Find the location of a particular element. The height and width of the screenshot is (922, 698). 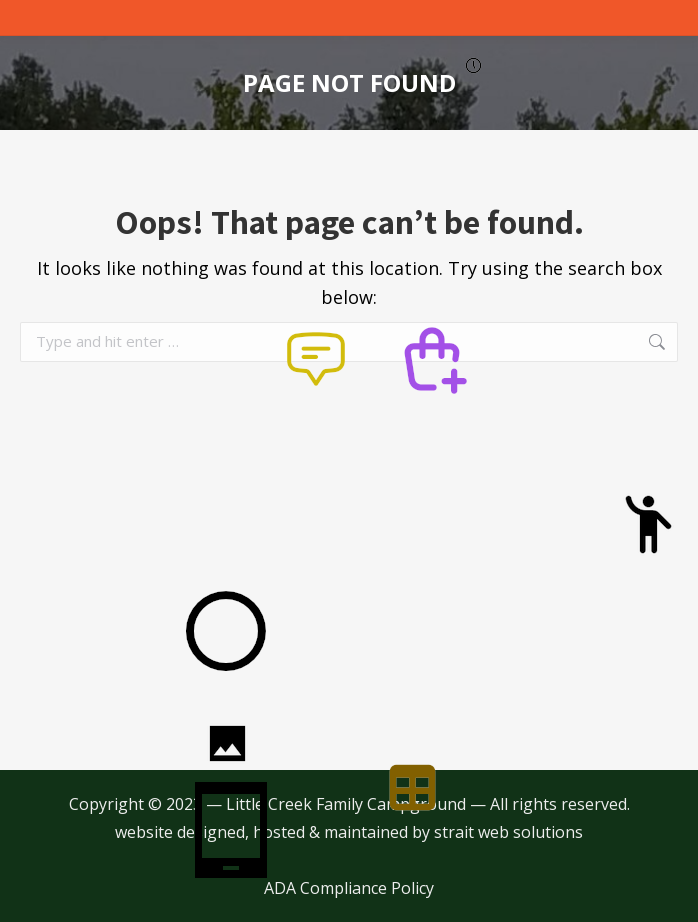

access social or people-related features is located at coordinates (648, 524).